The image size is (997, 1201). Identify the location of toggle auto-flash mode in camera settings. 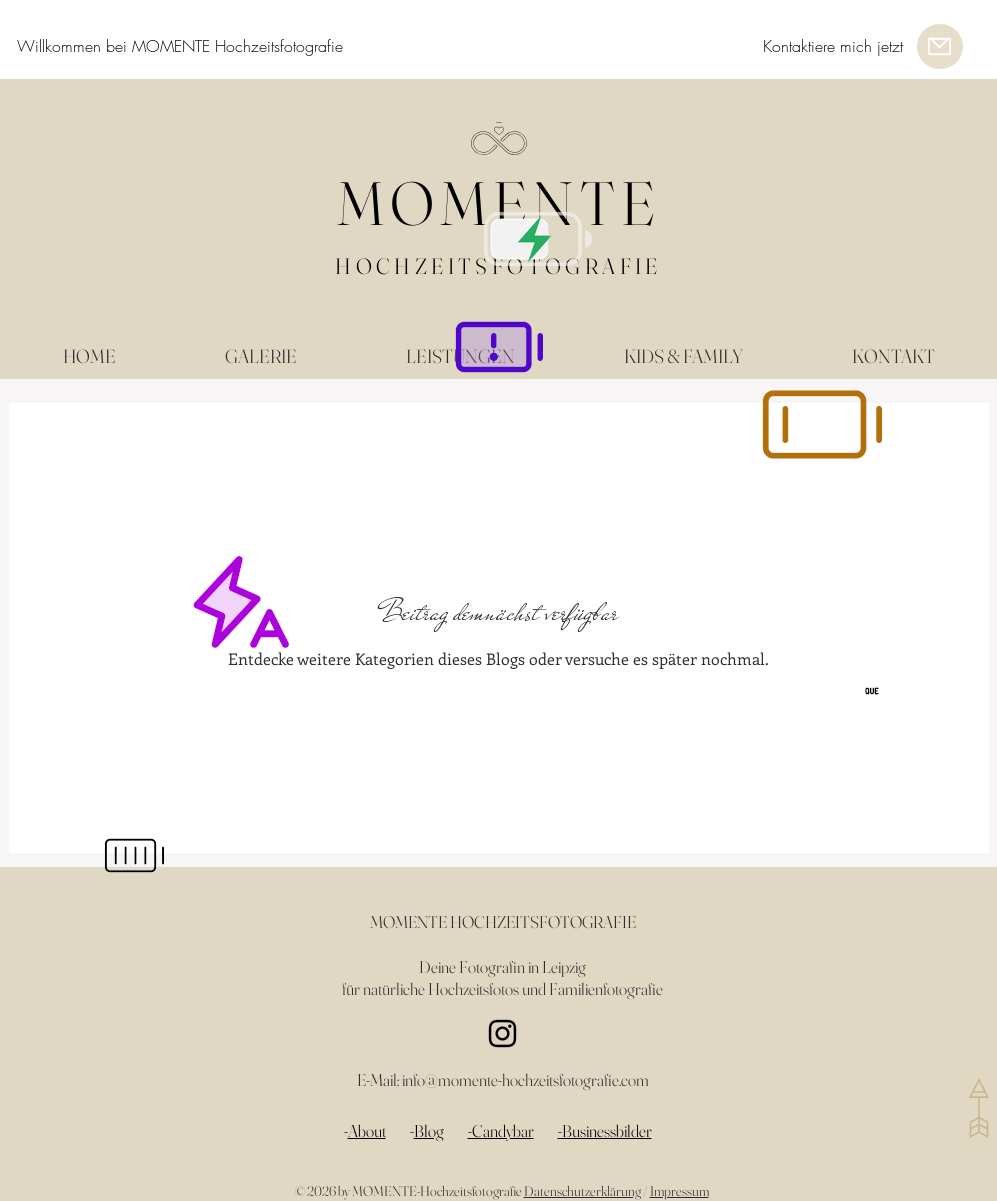
(239, 605).